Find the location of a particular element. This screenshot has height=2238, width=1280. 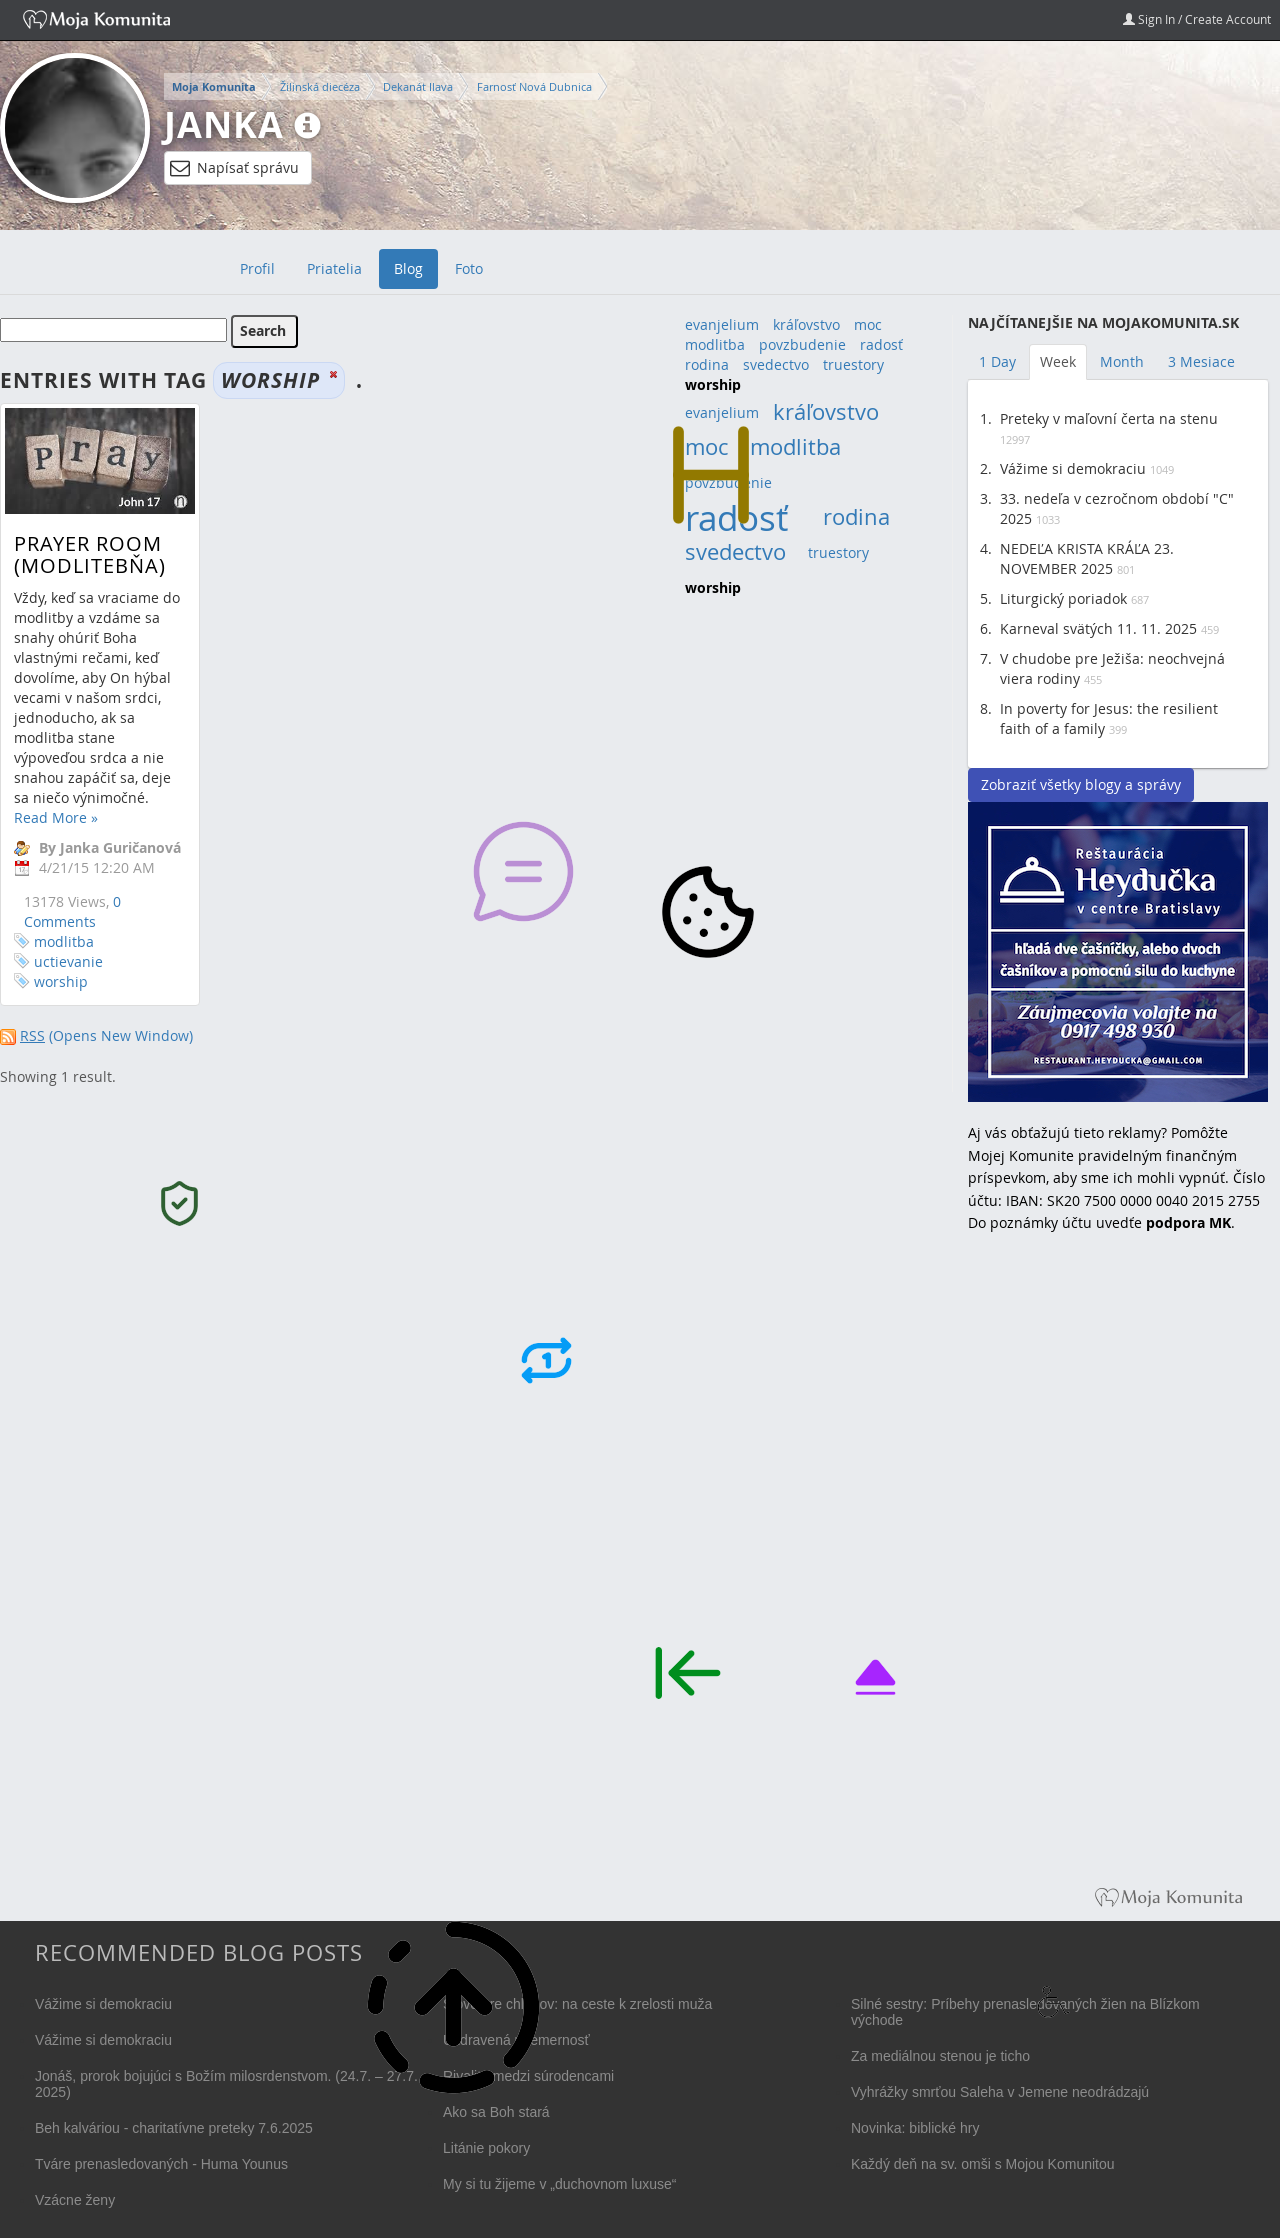

navigate to the beginning of content is located at coordinates (688, 1673).